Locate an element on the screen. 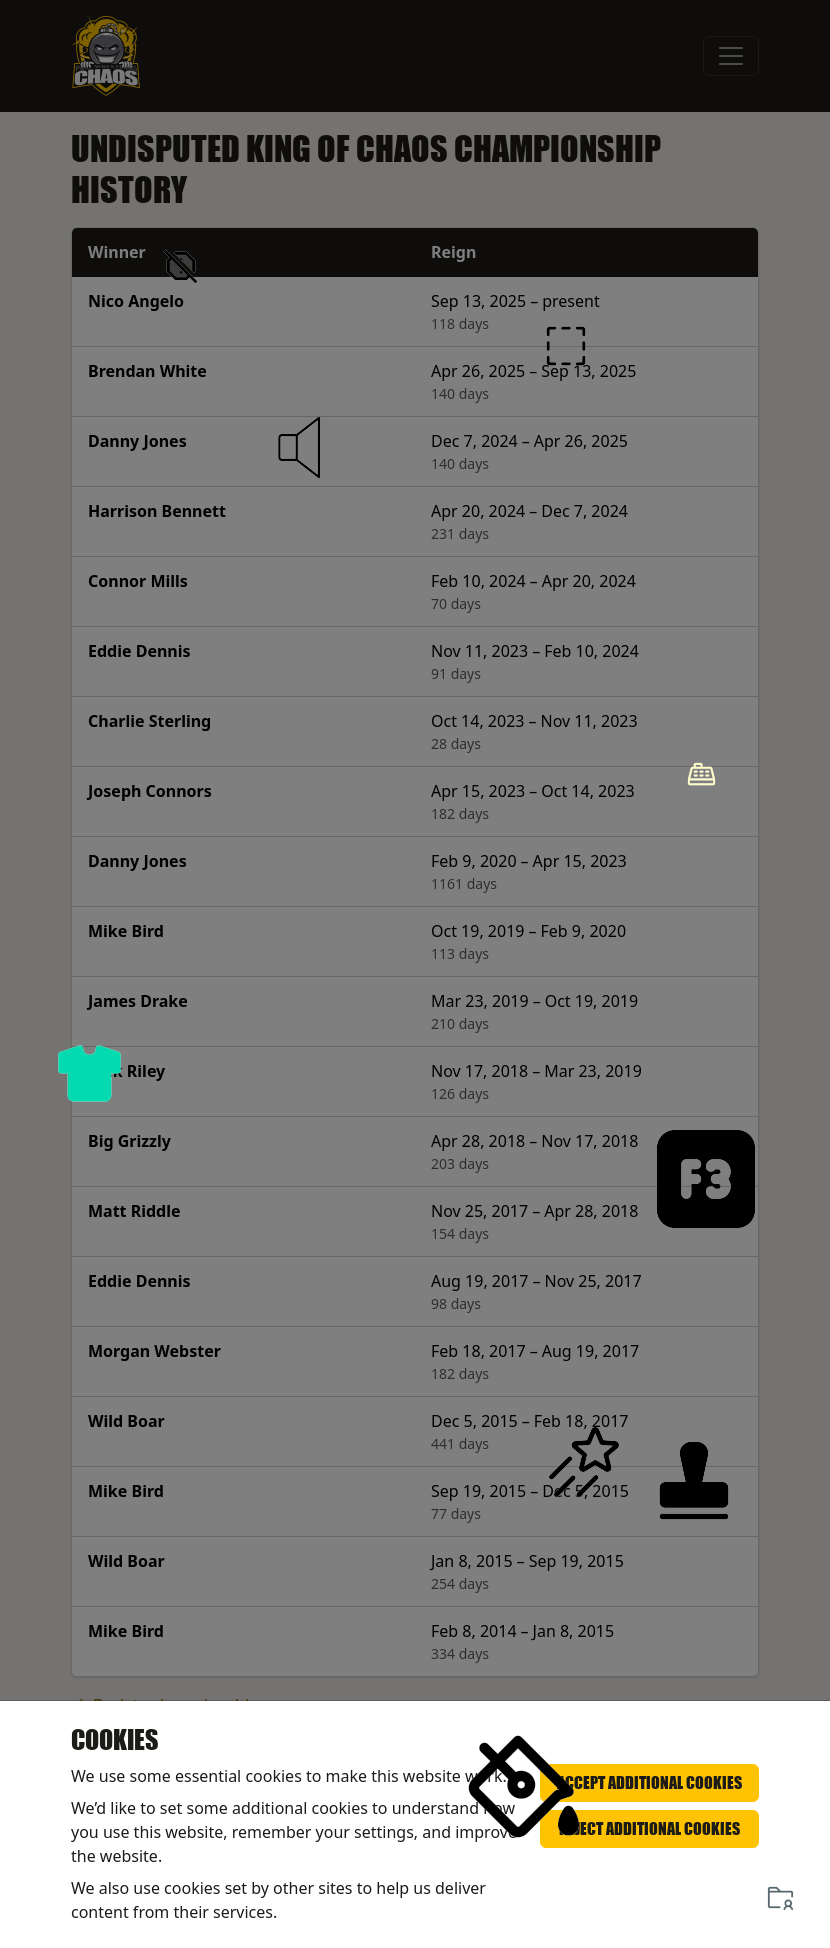 The image size is (830, 1948). fill area with selected color is located at coordinates (523, 1790).